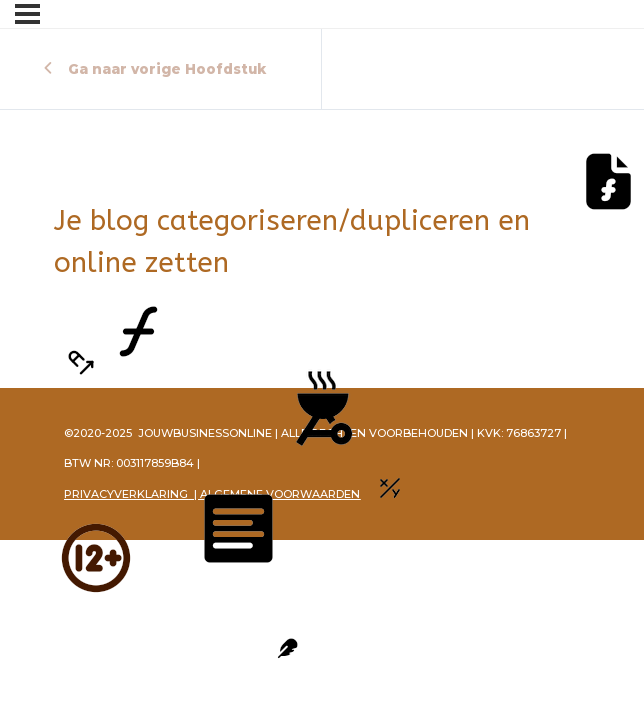 The height and width of the screenshot is (720, 644). What do you see at coordinates (390, 488) in the screenshot?
I see `perform division calculation` at bounding box center [390, 488].